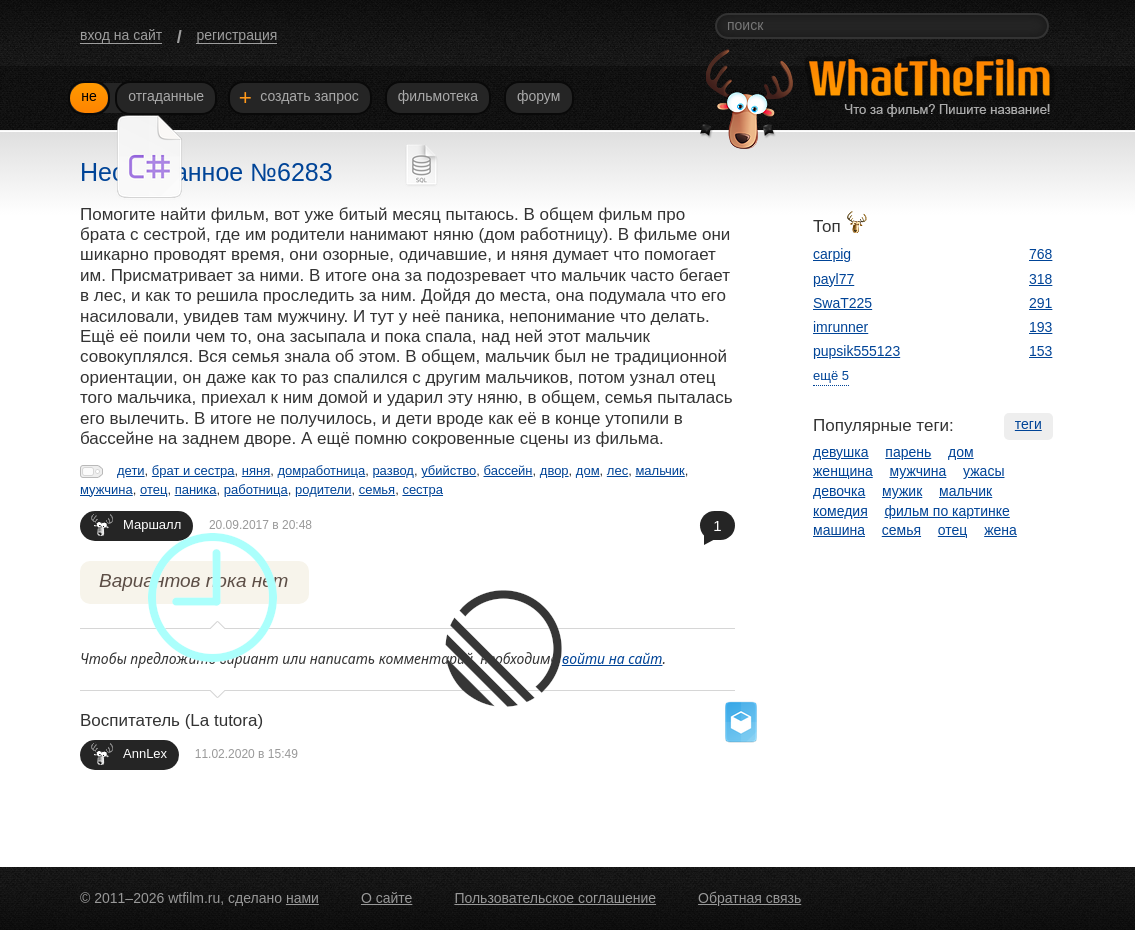 This screenshot has height=930, width=1135. Describe the element at coordinates (503, 648) in the screenshot. I see `open linear app` at that location.